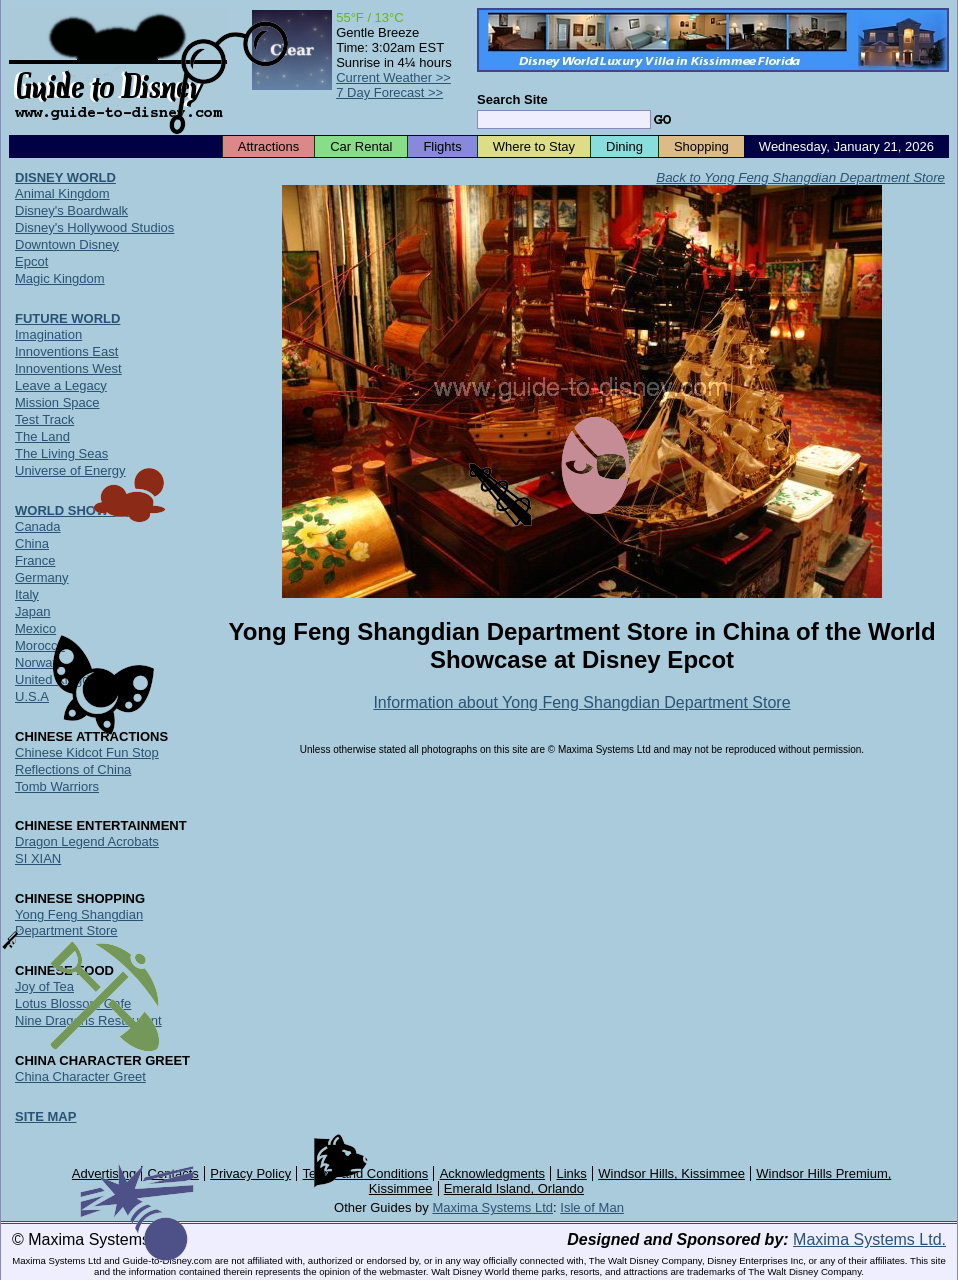  Describe the element at coordinates (595, 465) in the screenshot. I see `select pirate or rogue character class` at that location.